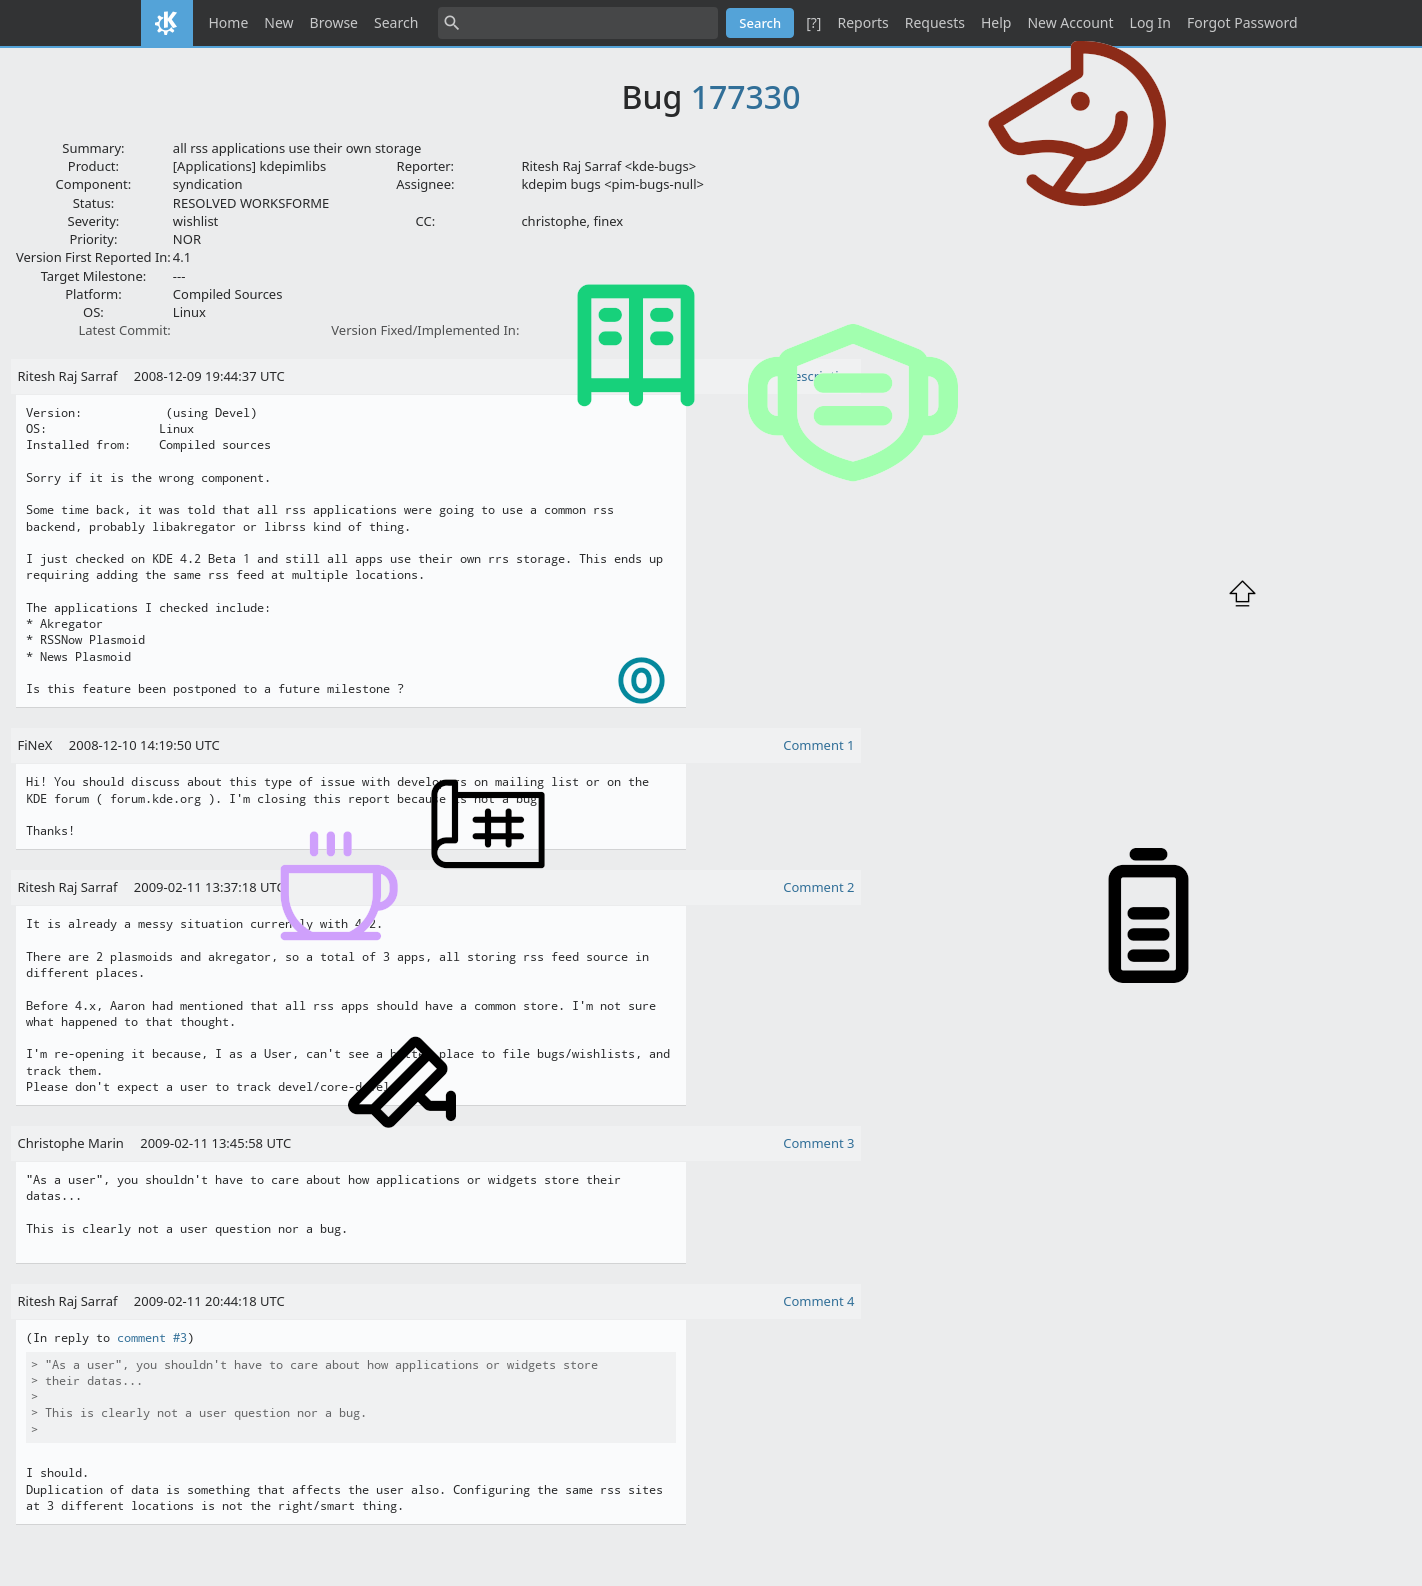  Describe the element at coordinates (636, 343) in the screenshot. I see `access storage lockers` at that location.